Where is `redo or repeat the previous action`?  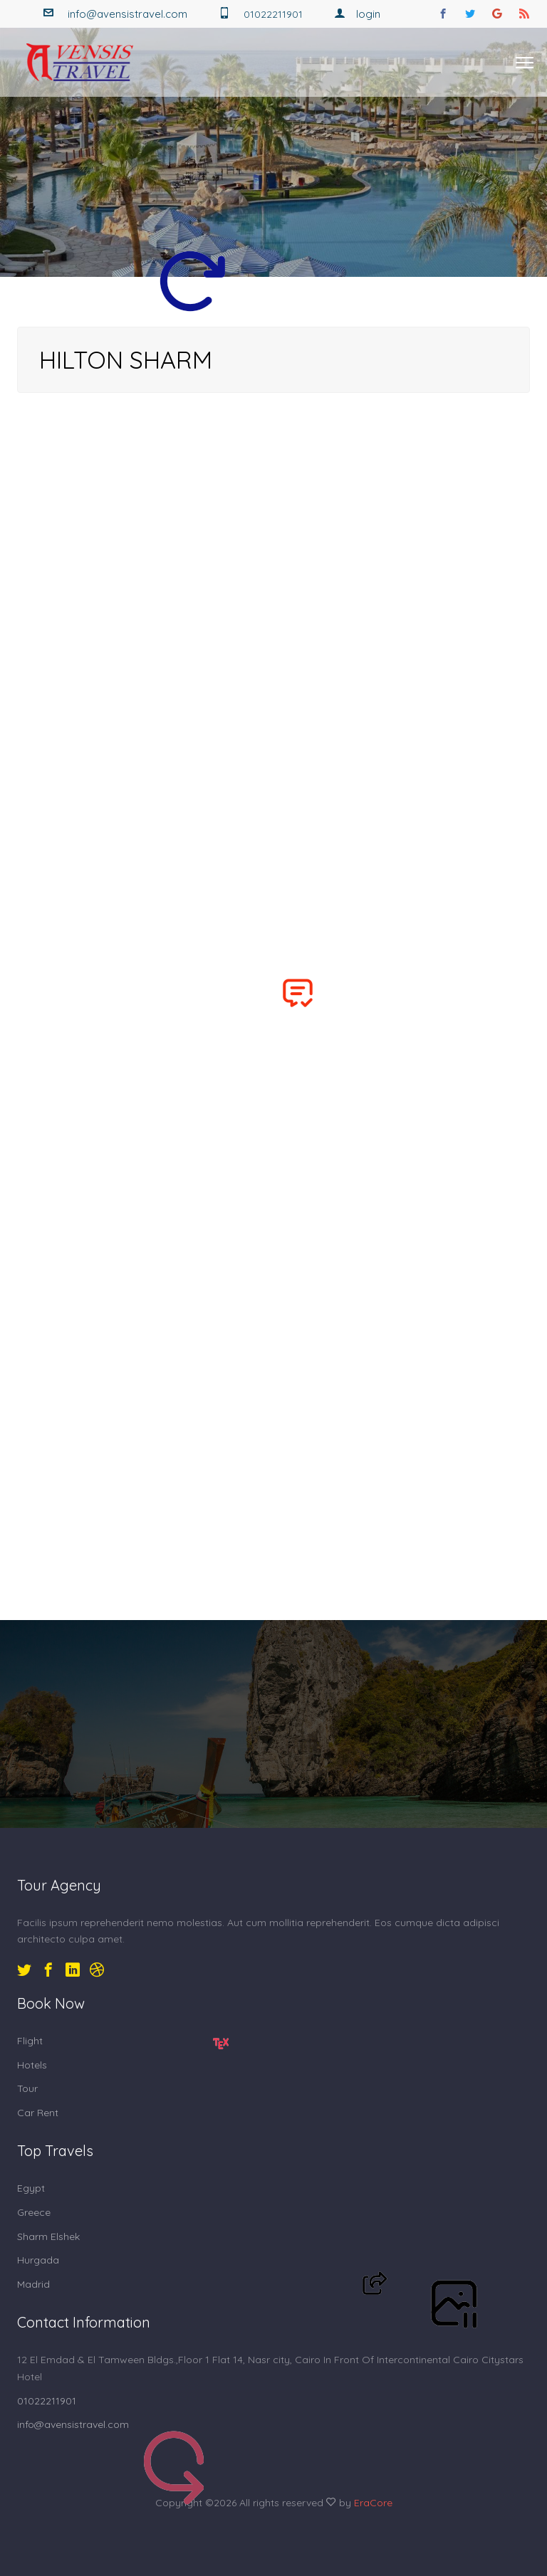
redo or repeat the previous action is located at coordinates (174, 2468).